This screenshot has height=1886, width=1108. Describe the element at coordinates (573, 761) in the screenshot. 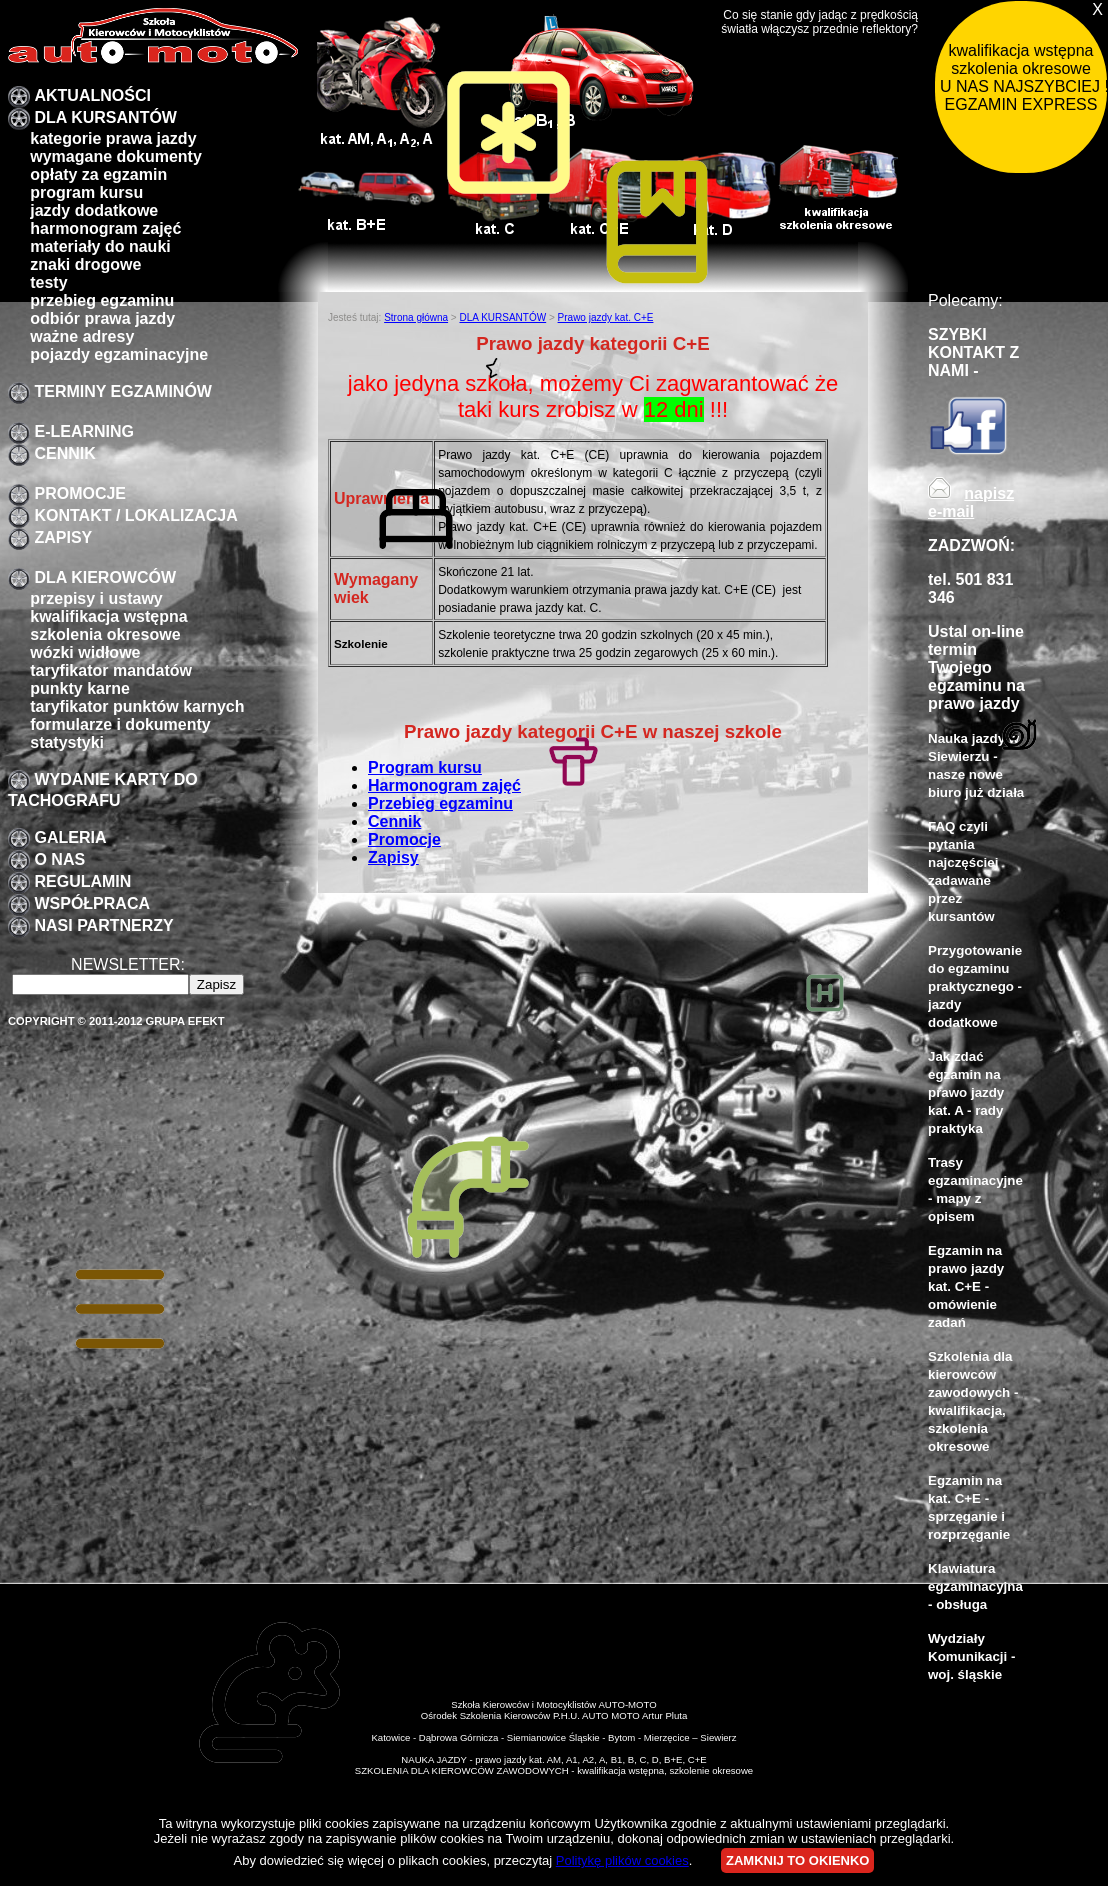

I see `access presentation or speaker mode` at that location.